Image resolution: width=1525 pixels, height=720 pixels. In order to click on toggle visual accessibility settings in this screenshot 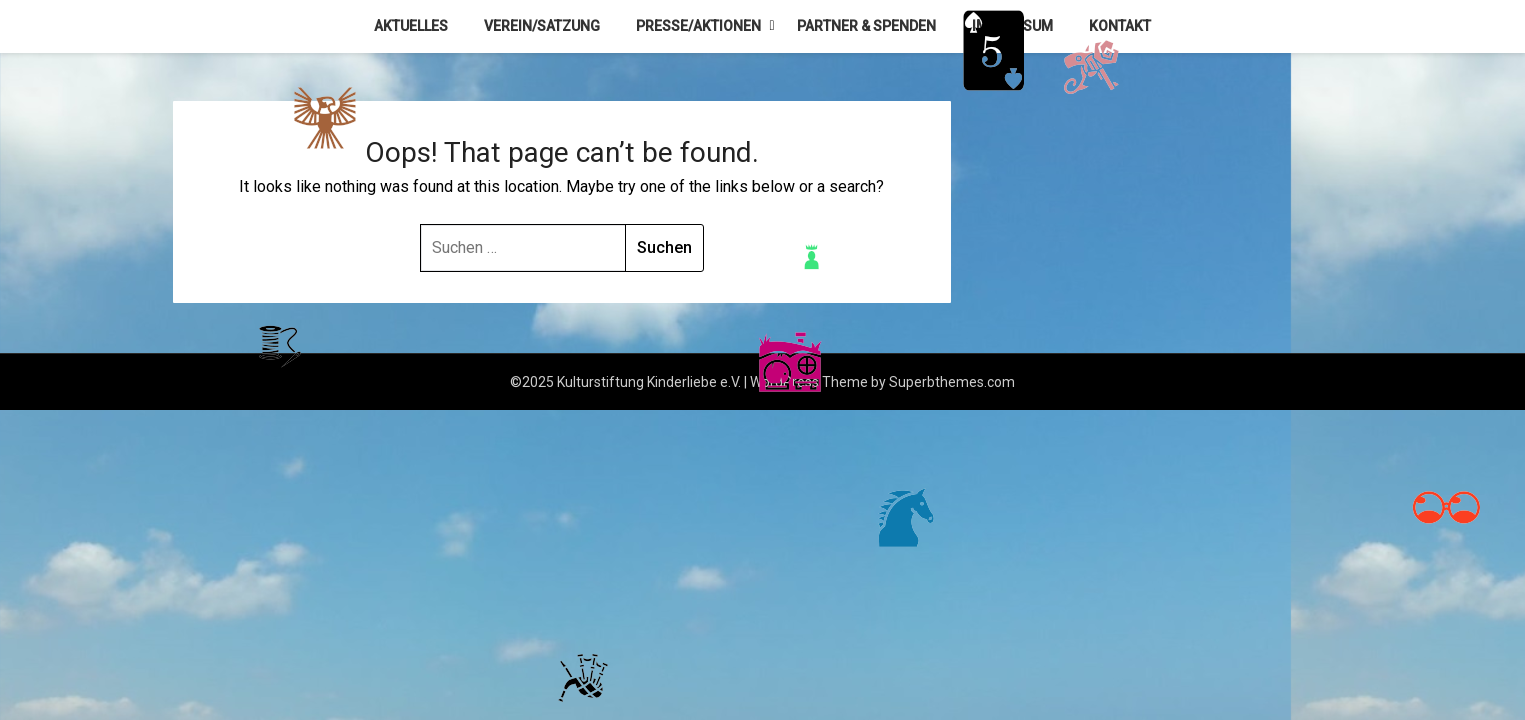, I will do `click(1447, 506)`.